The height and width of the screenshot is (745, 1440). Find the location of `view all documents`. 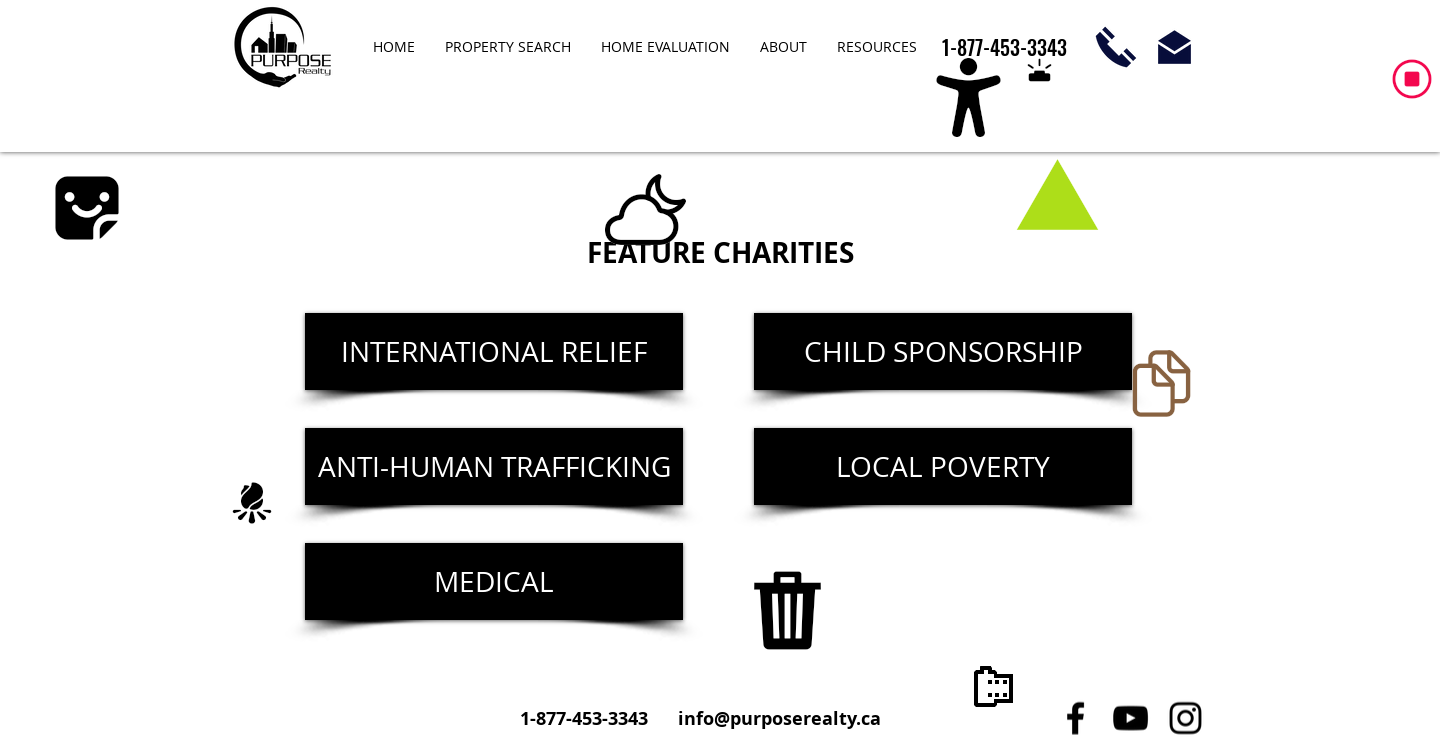

view all documents is located at coordinates (1161, 383).